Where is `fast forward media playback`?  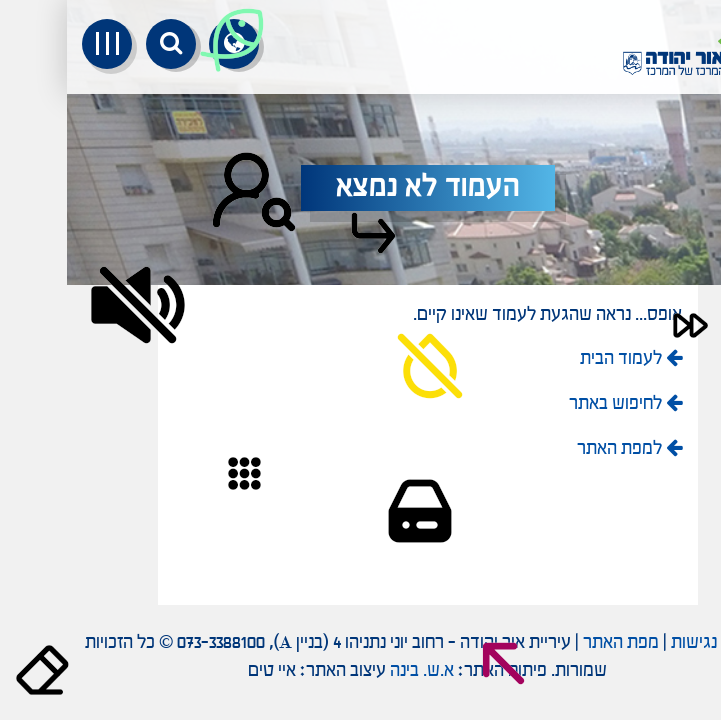 fast forward media playback is located at coordinates (688, 325).